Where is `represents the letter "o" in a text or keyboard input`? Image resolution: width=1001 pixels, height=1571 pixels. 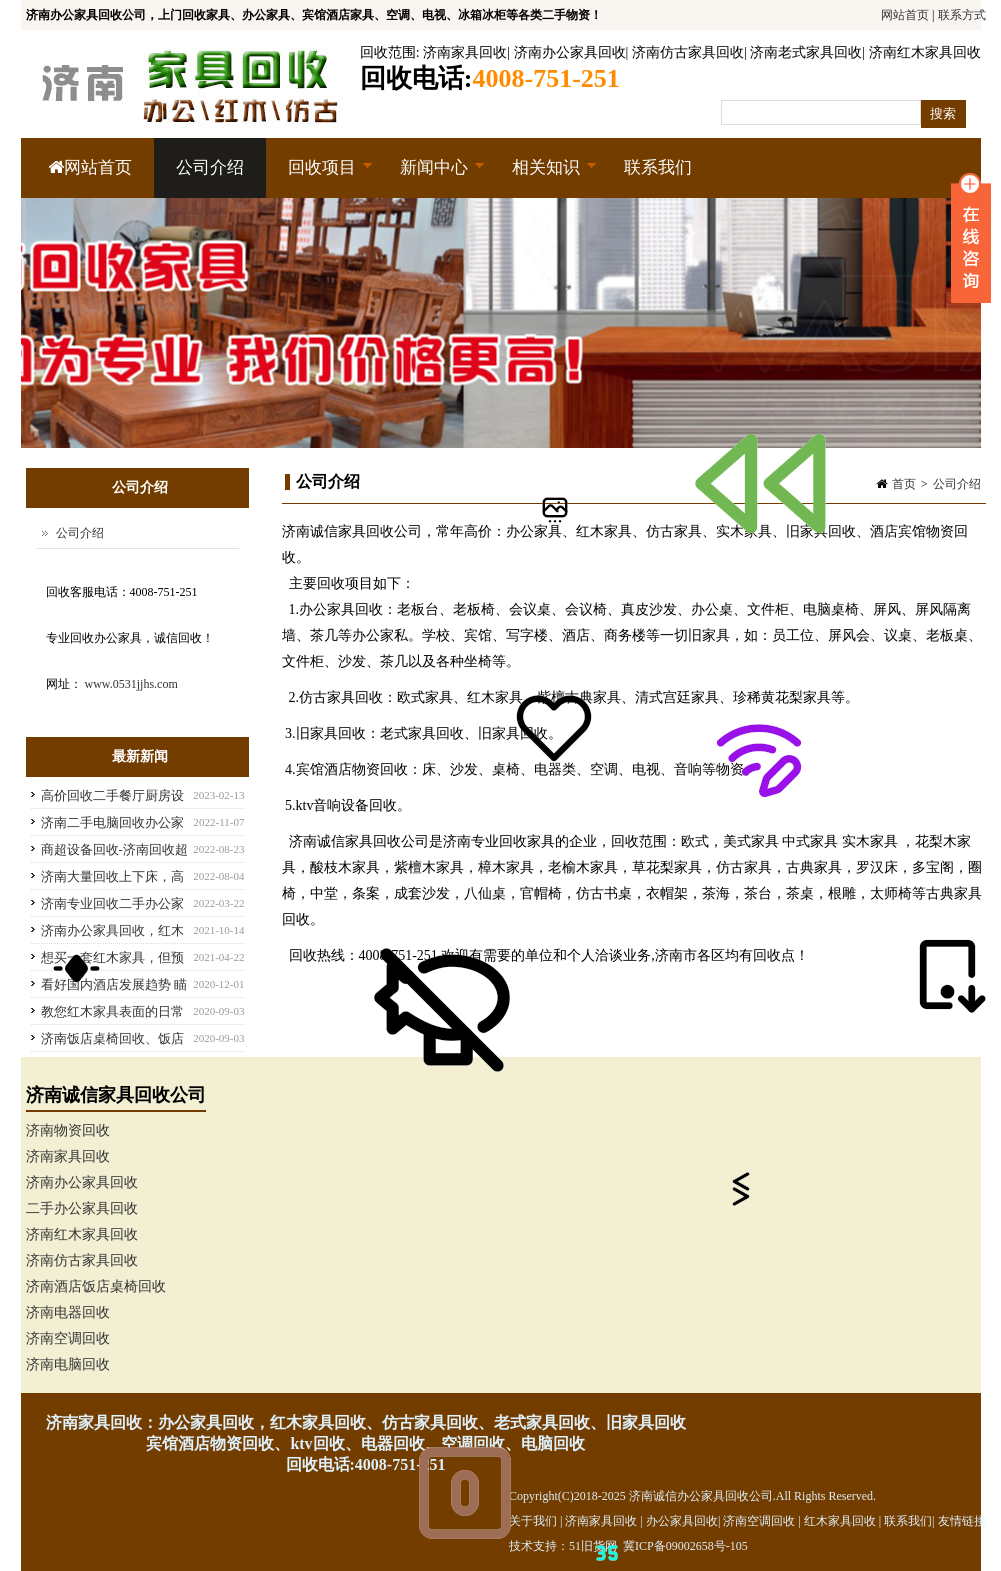
represents the letter "o" in a text or keyboard input is located at coordinates (465, 1493).